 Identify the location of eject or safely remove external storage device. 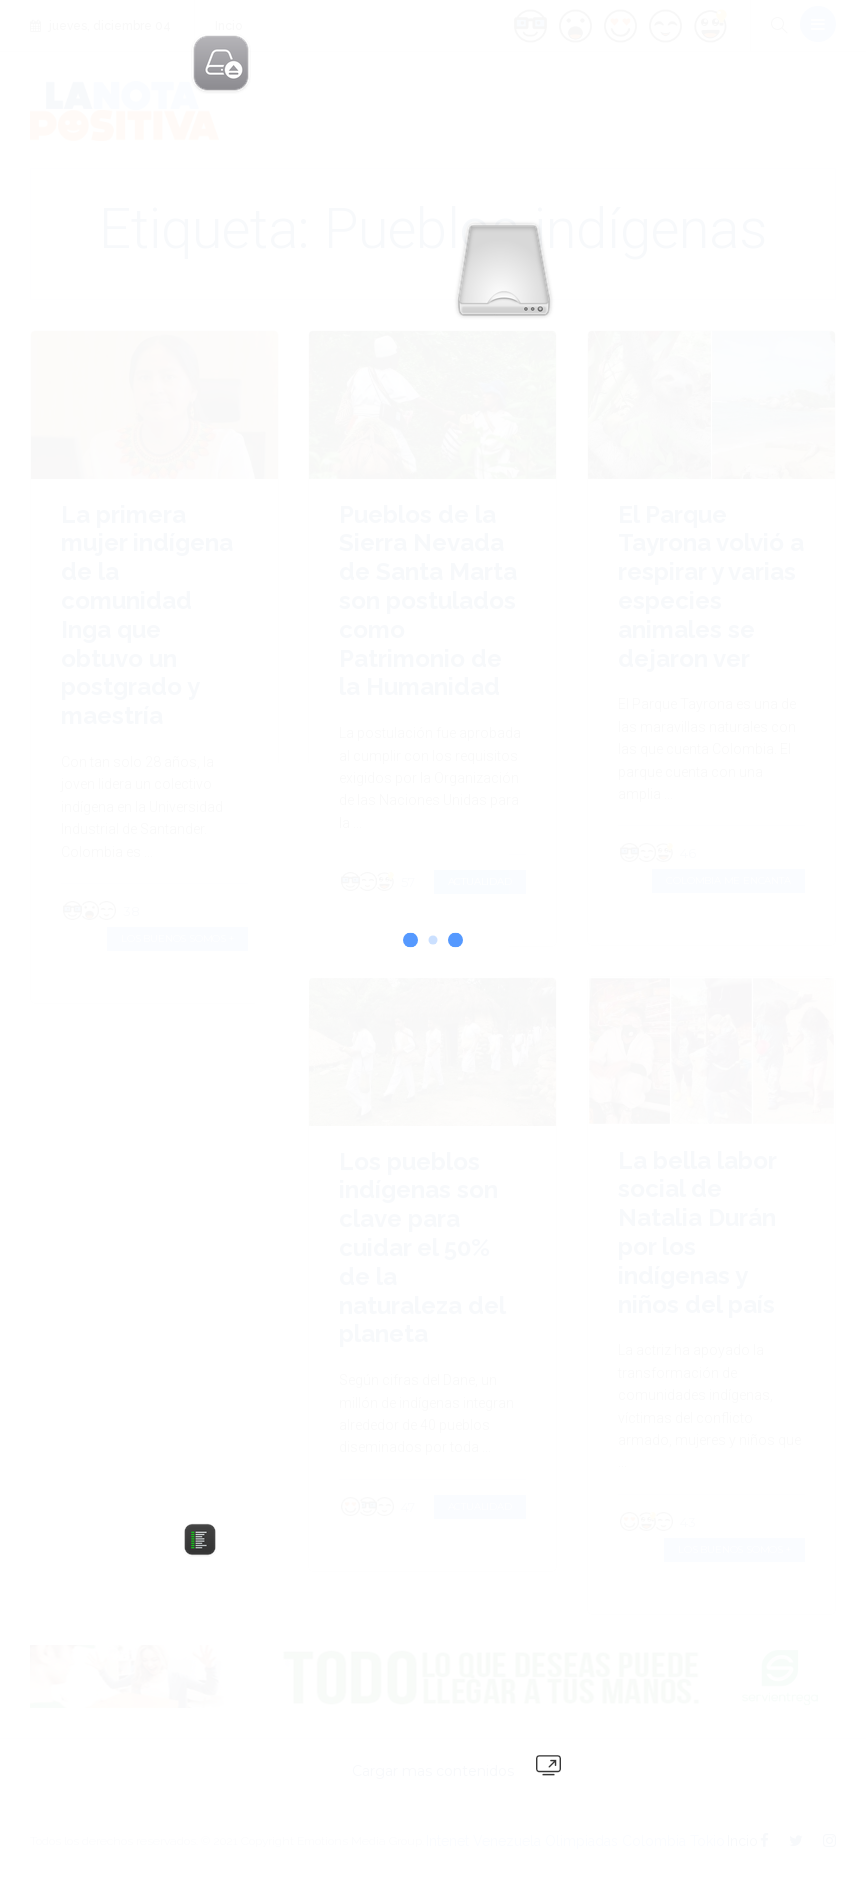
(221, 64).